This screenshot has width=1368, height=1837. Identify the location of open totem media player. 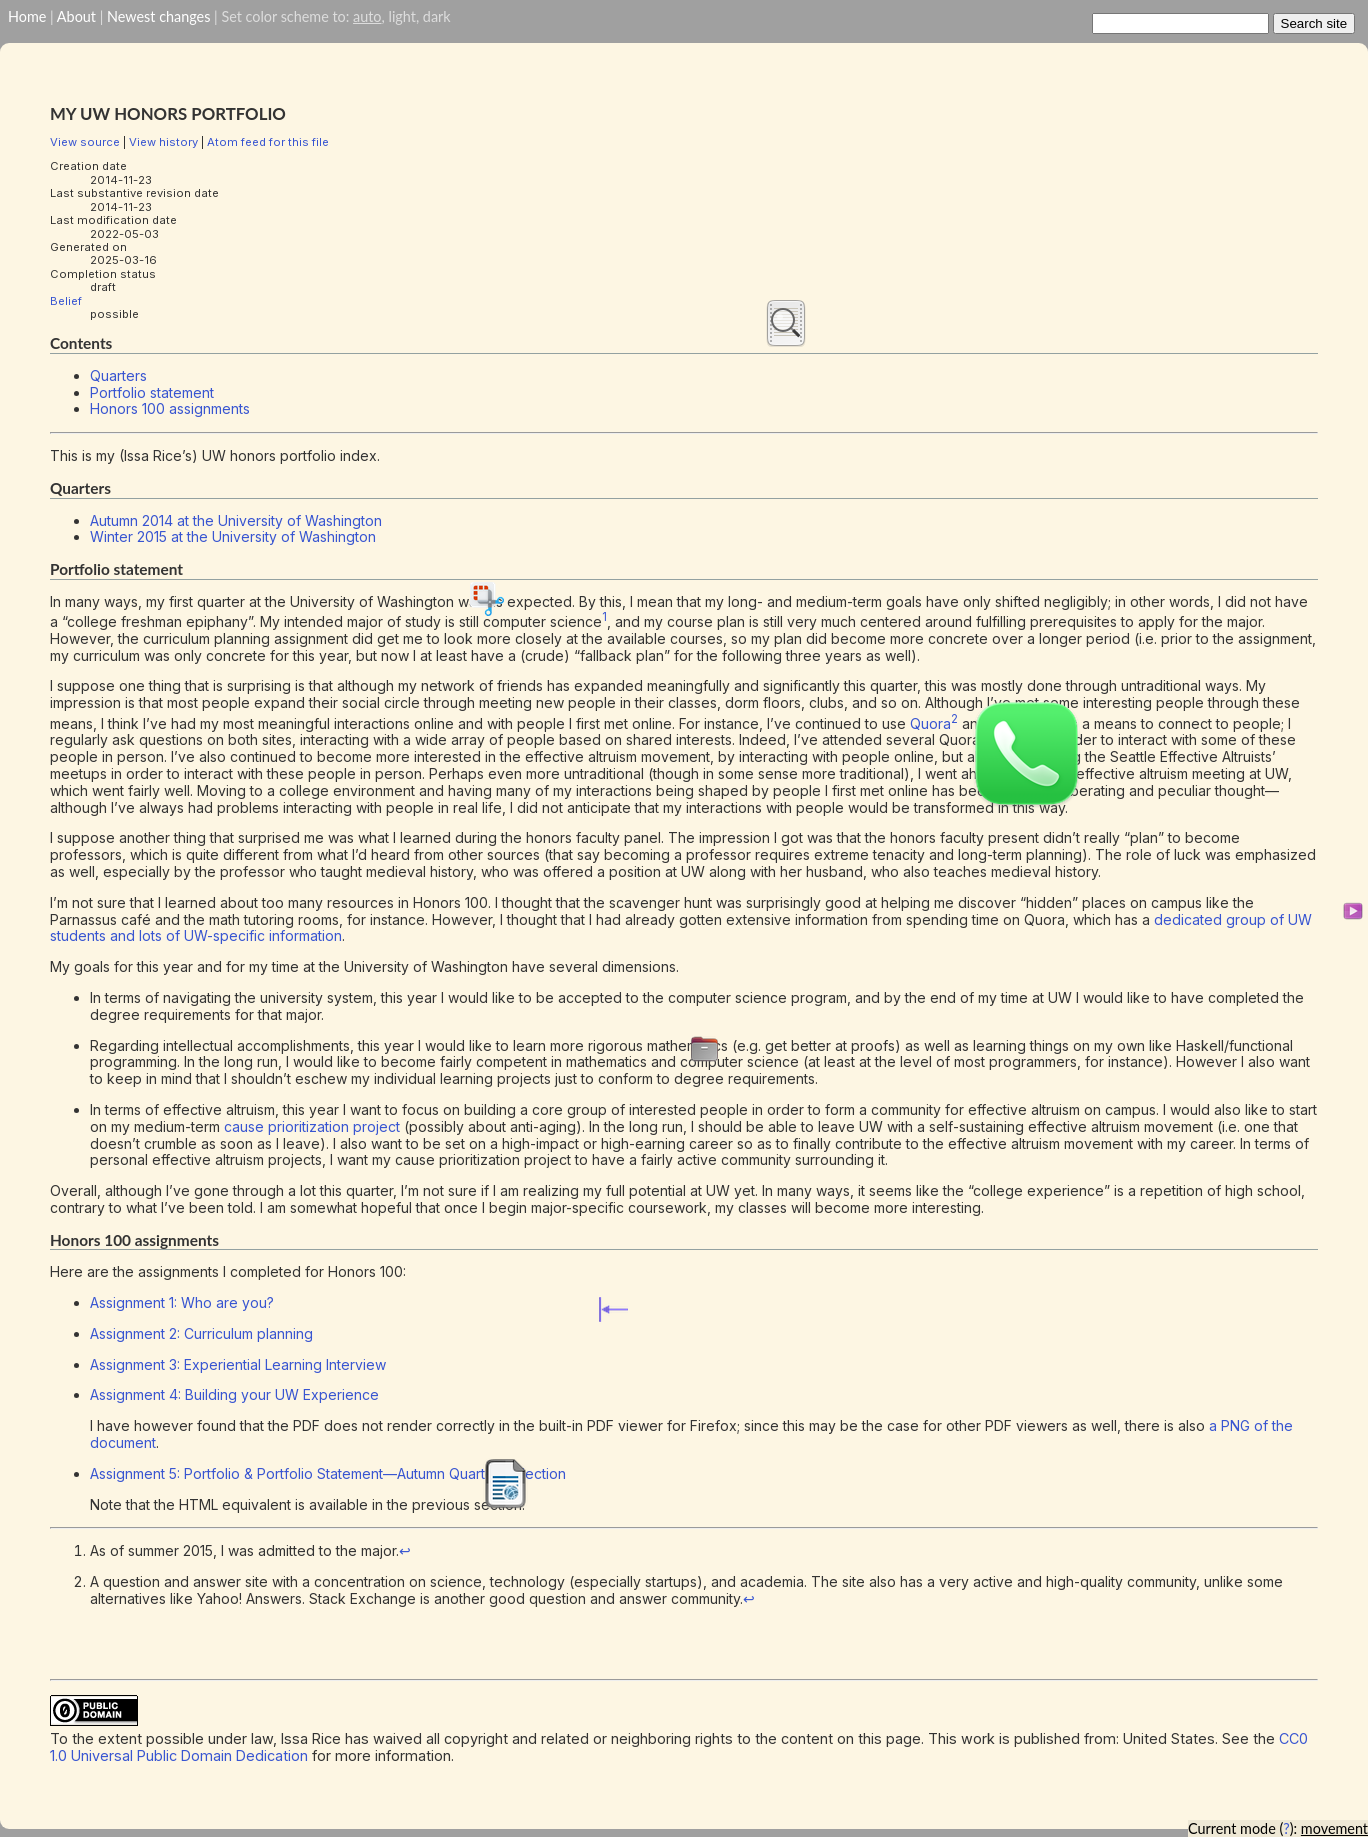
(1353, 911).